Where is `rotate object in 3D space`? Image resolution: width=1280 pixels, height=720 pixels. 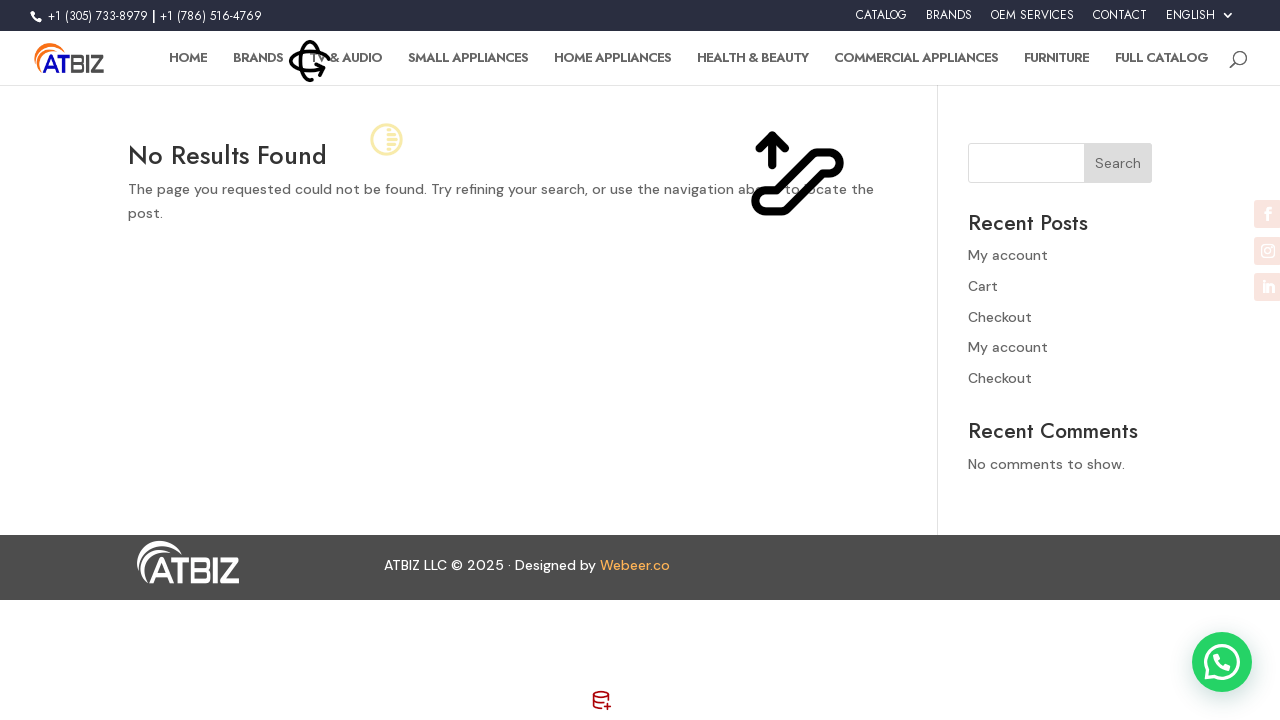
rotate object in 3D space is located at coordinates (310, 61).